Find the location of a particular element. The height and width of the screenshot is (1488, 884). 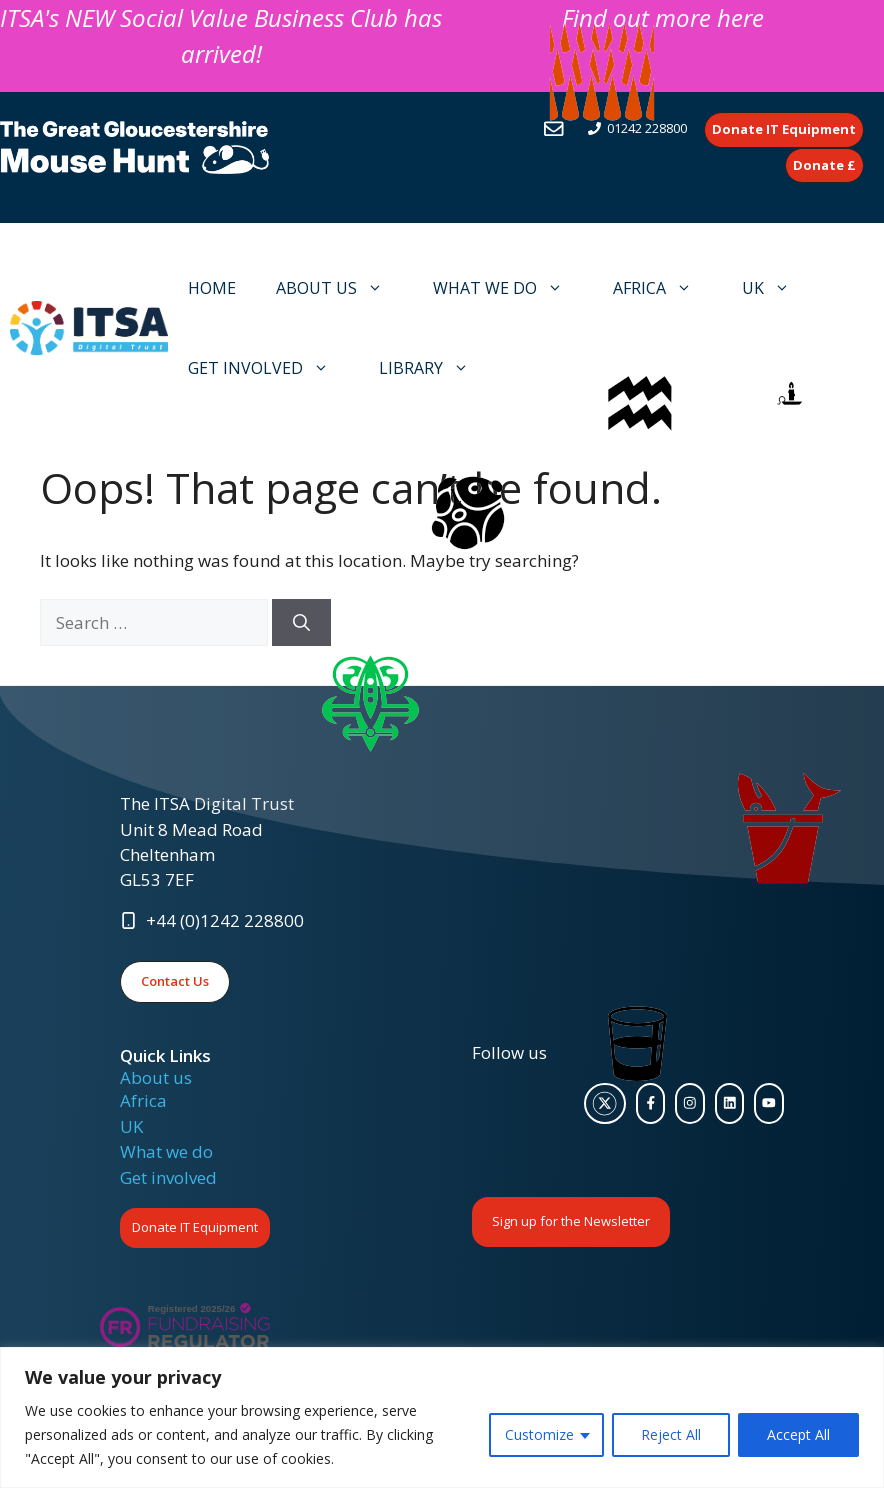

decorative tribal or abstract emblem is located at coordinates (370, 703).